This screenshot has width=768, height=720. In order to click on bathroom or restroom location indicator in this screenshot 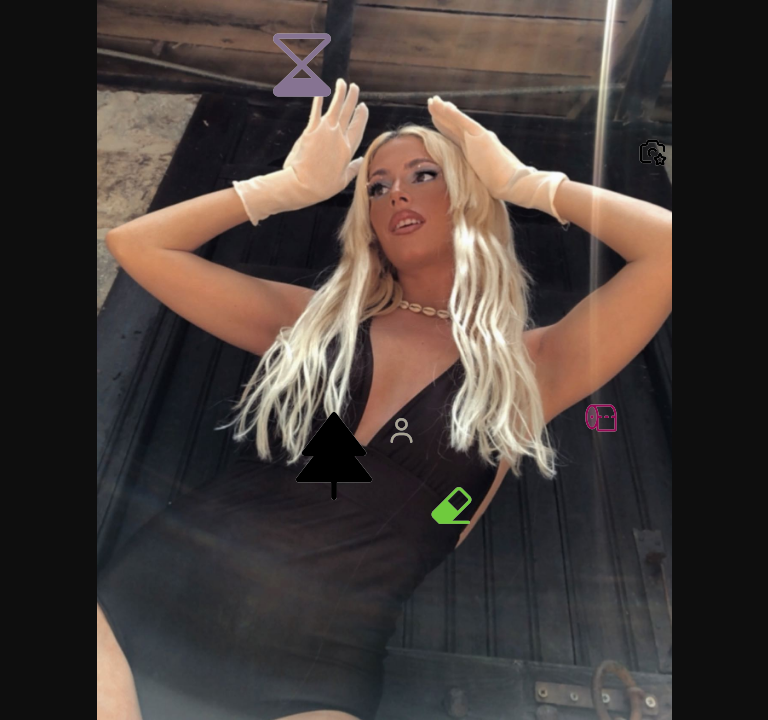, I will do `click(601, 418)`.